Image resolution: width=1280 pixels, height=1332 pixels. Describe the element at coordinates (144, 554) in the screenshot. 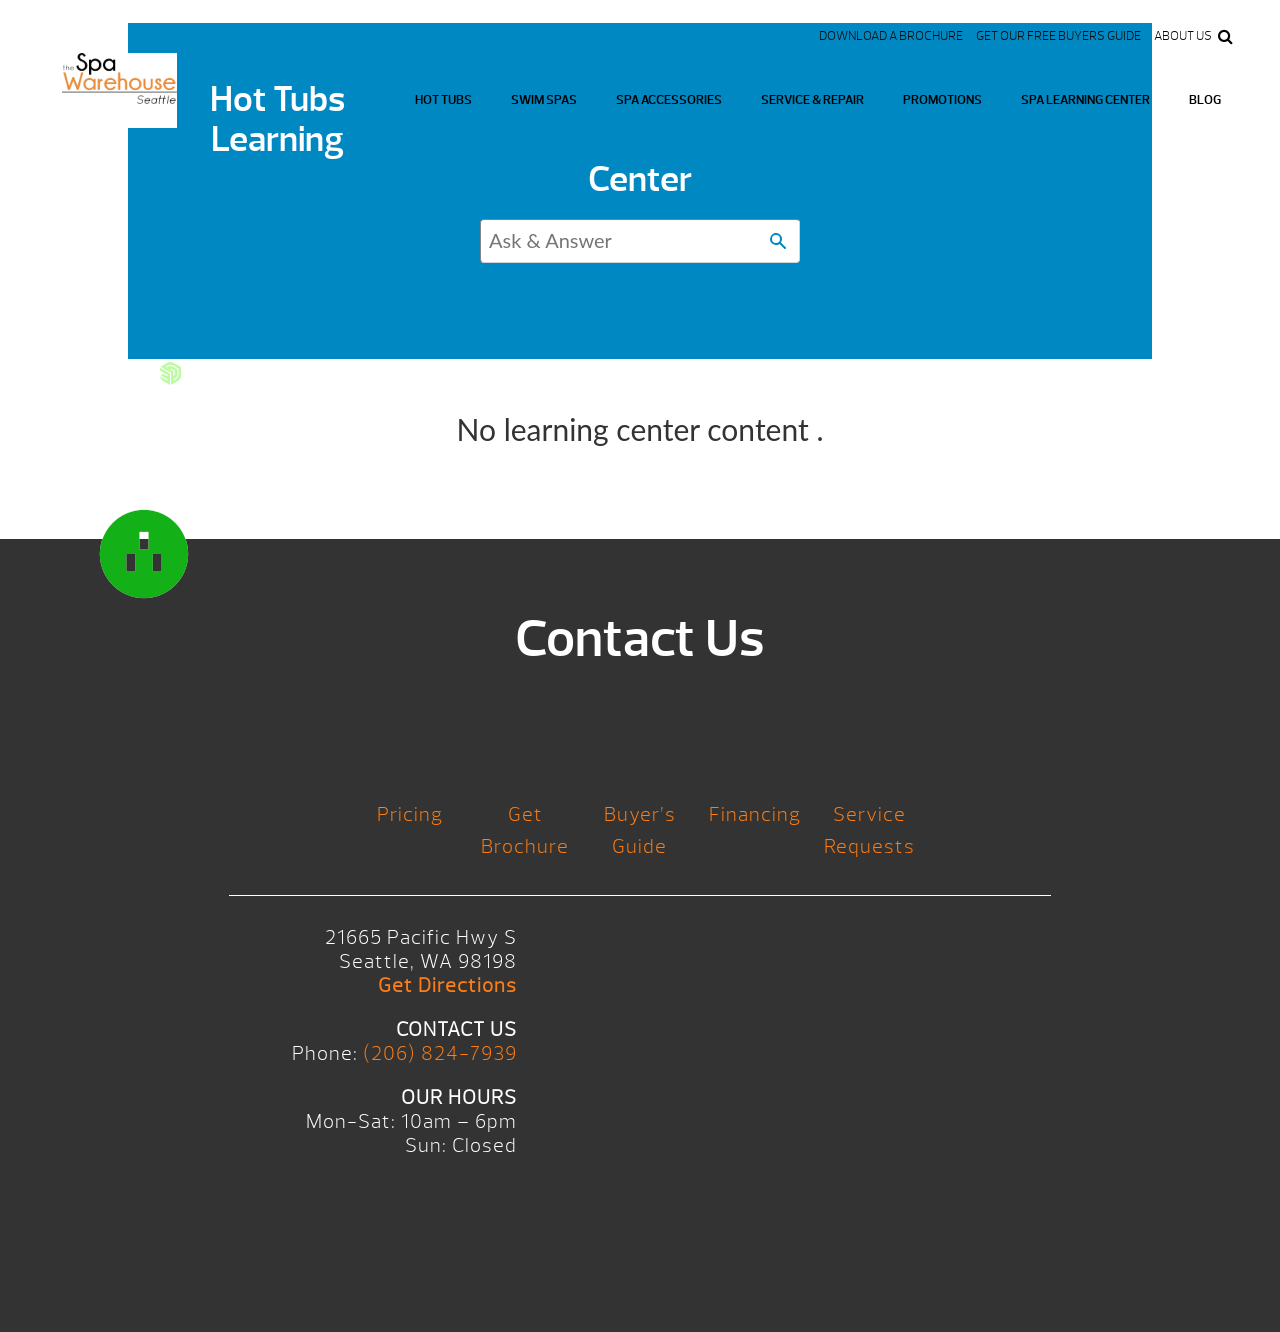

I see `electrical outlet or power socket indicator` at that location.